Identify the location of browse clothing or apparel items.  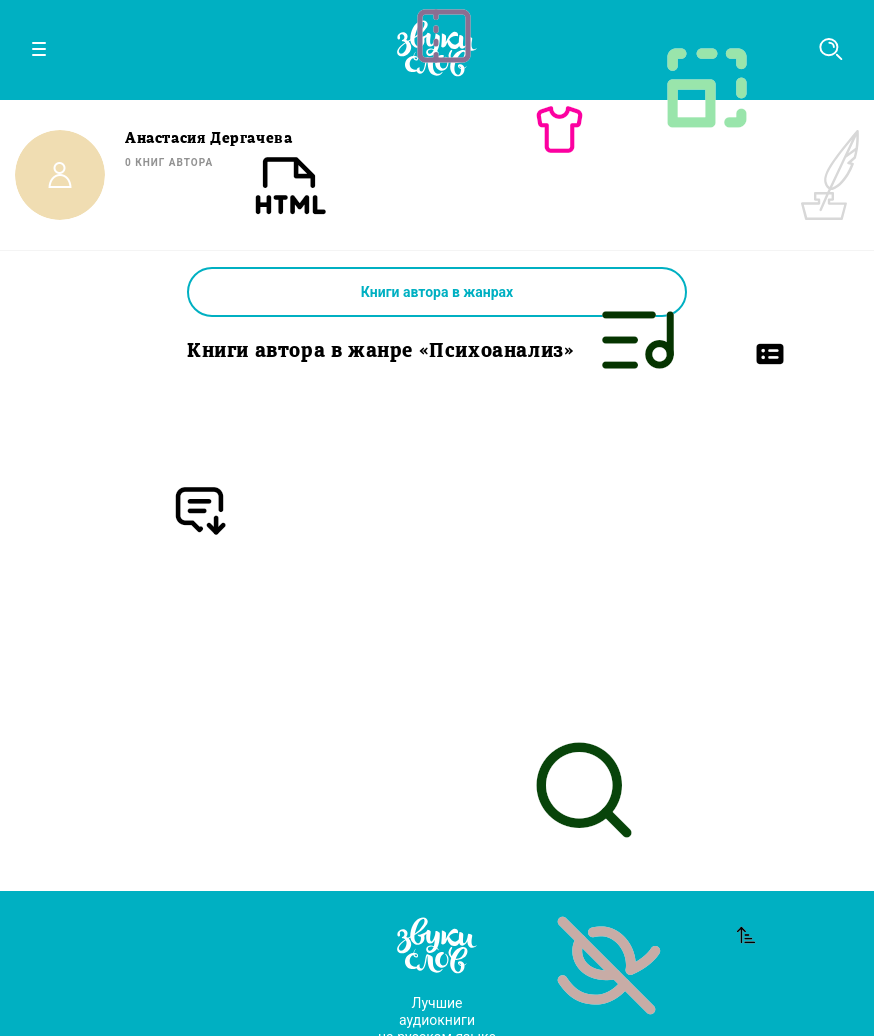
(559, 129).